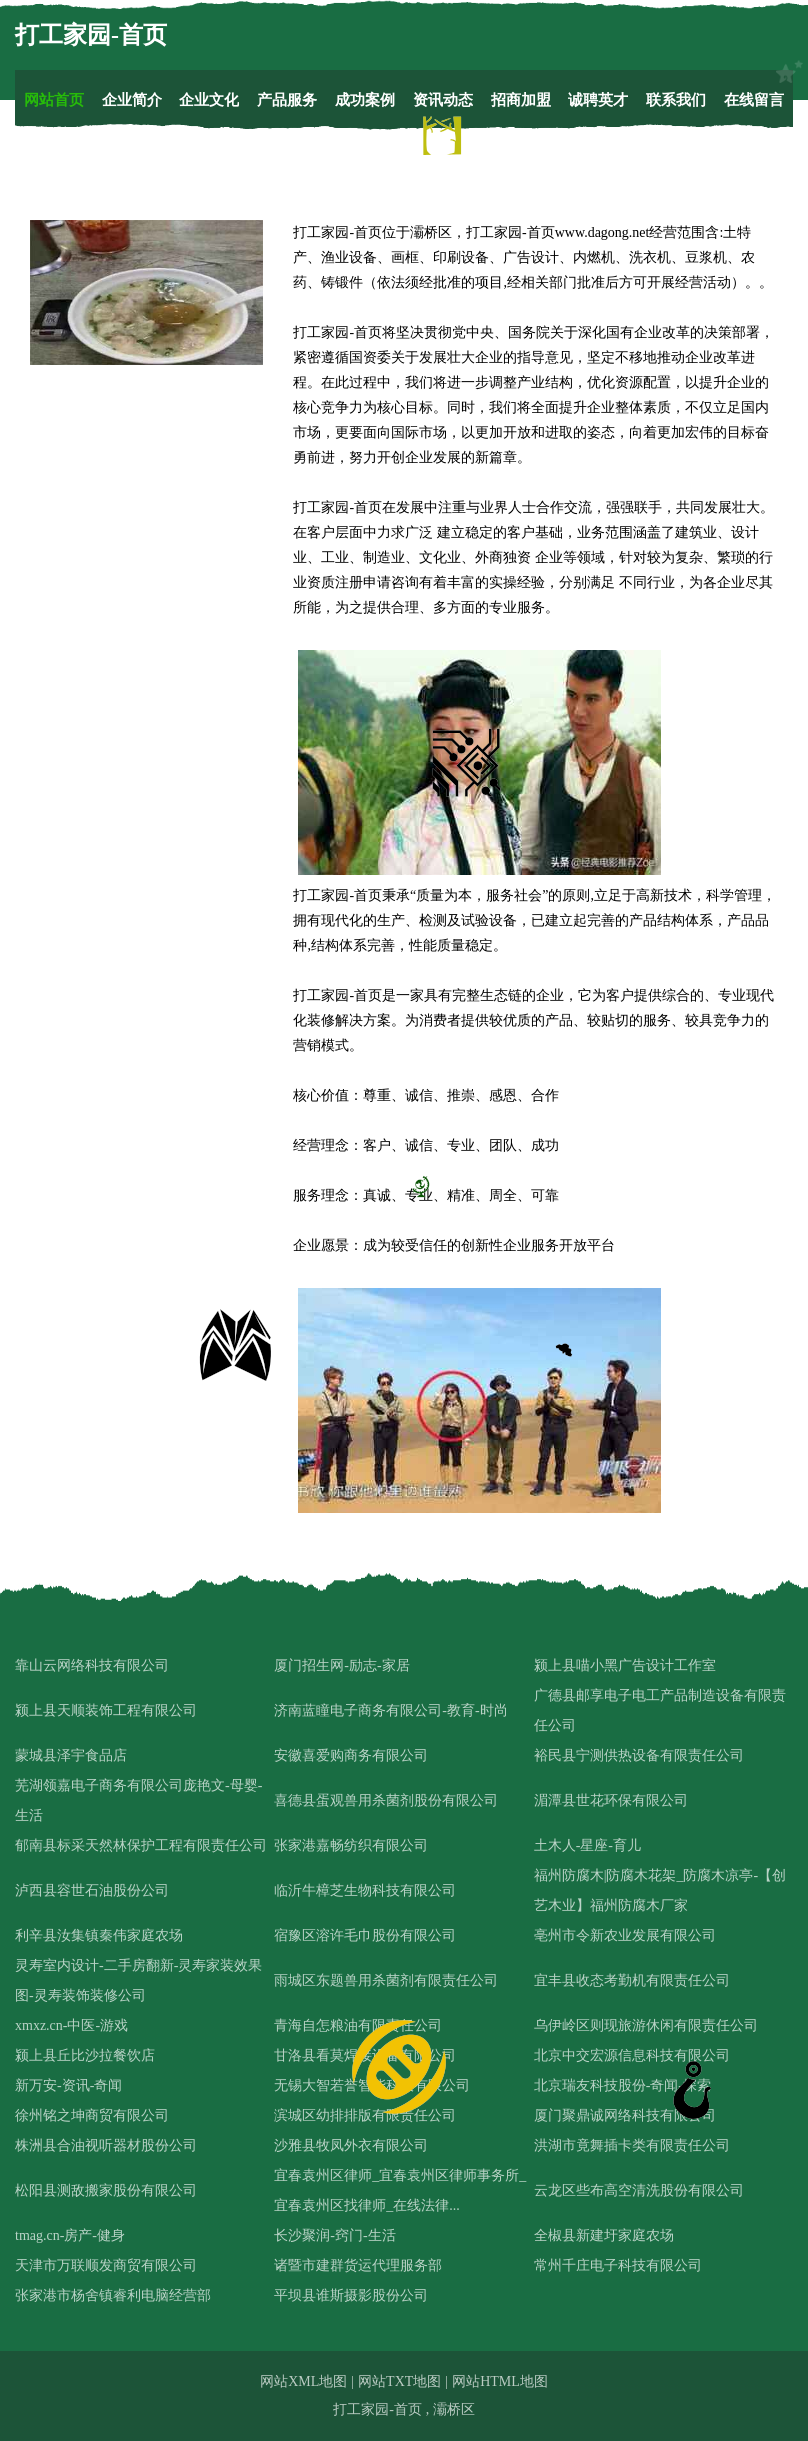 Image resolution: width=808 pixels, height=2441 pixels. What do you see at coordinates (564, 1350) in the screenshot?
I see `select Belgium as country or region` at bounding box center [564, 1350].